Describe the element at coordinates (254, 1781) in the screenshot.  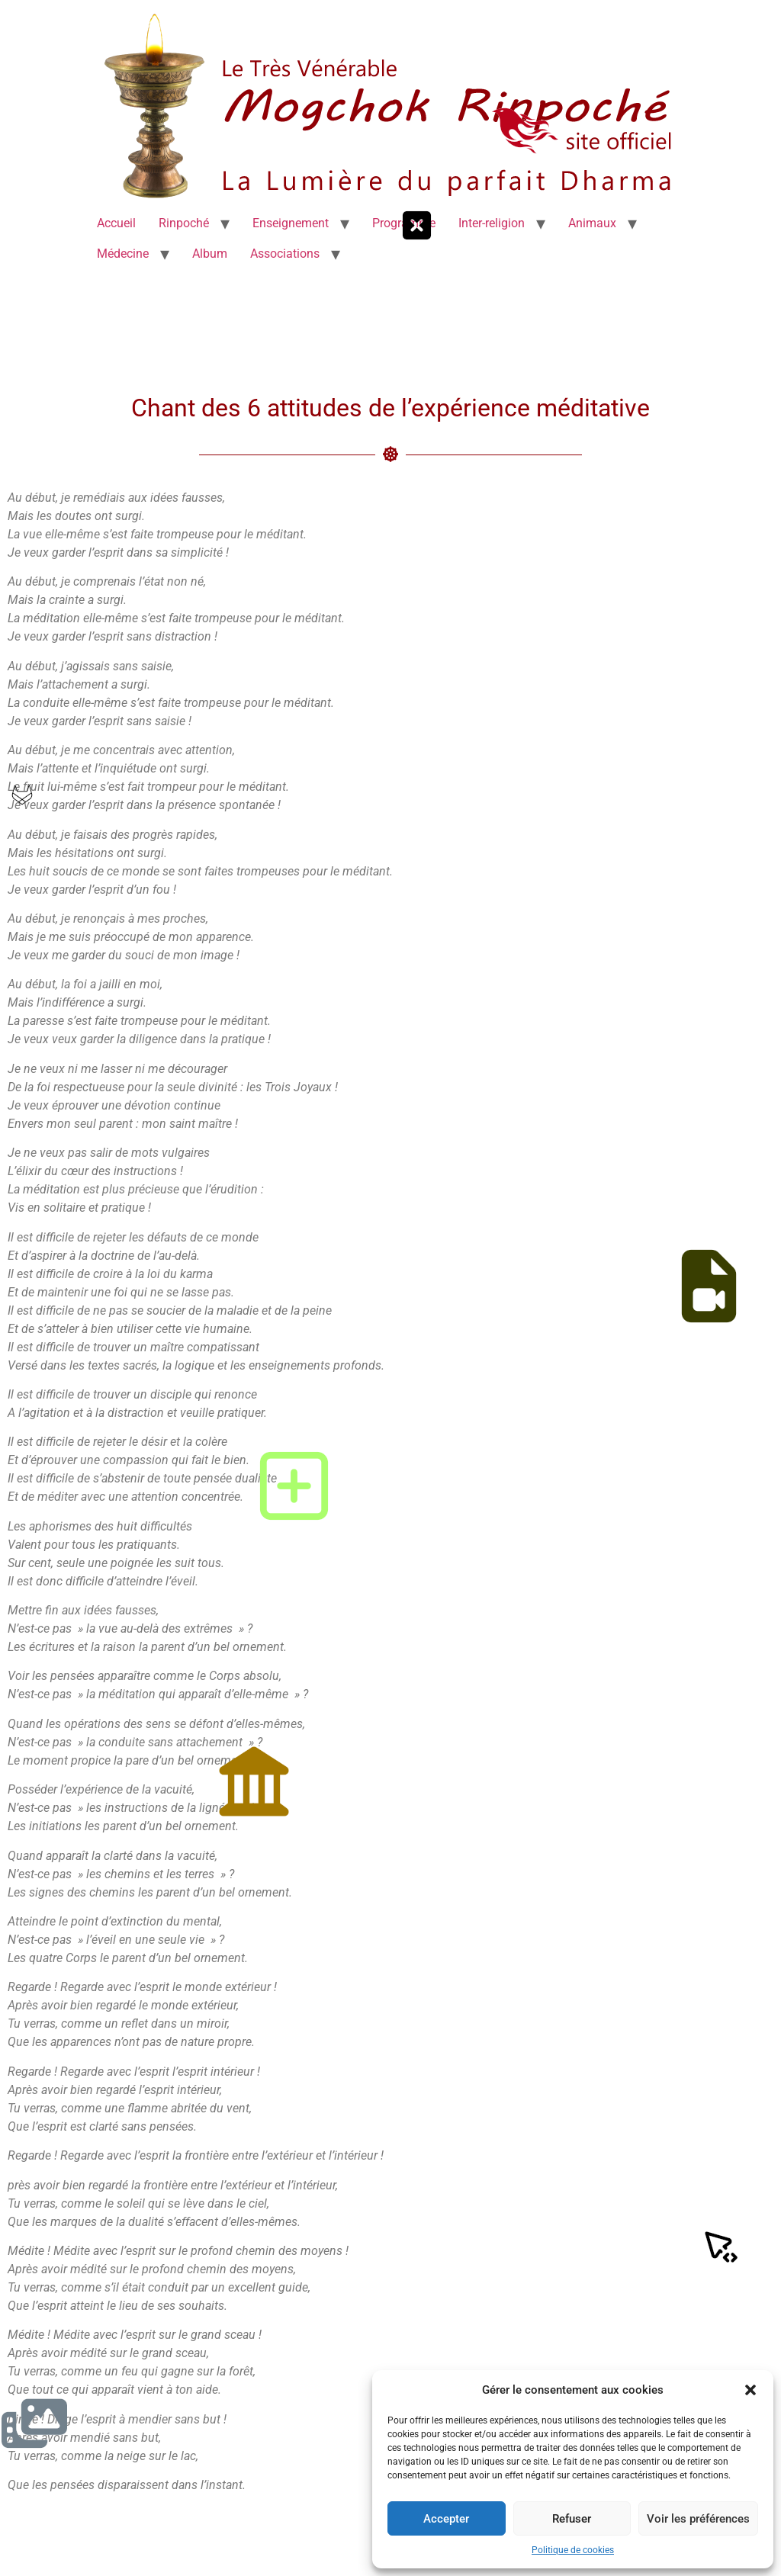
I see `view nearby landmarks or points of interest` at that location.